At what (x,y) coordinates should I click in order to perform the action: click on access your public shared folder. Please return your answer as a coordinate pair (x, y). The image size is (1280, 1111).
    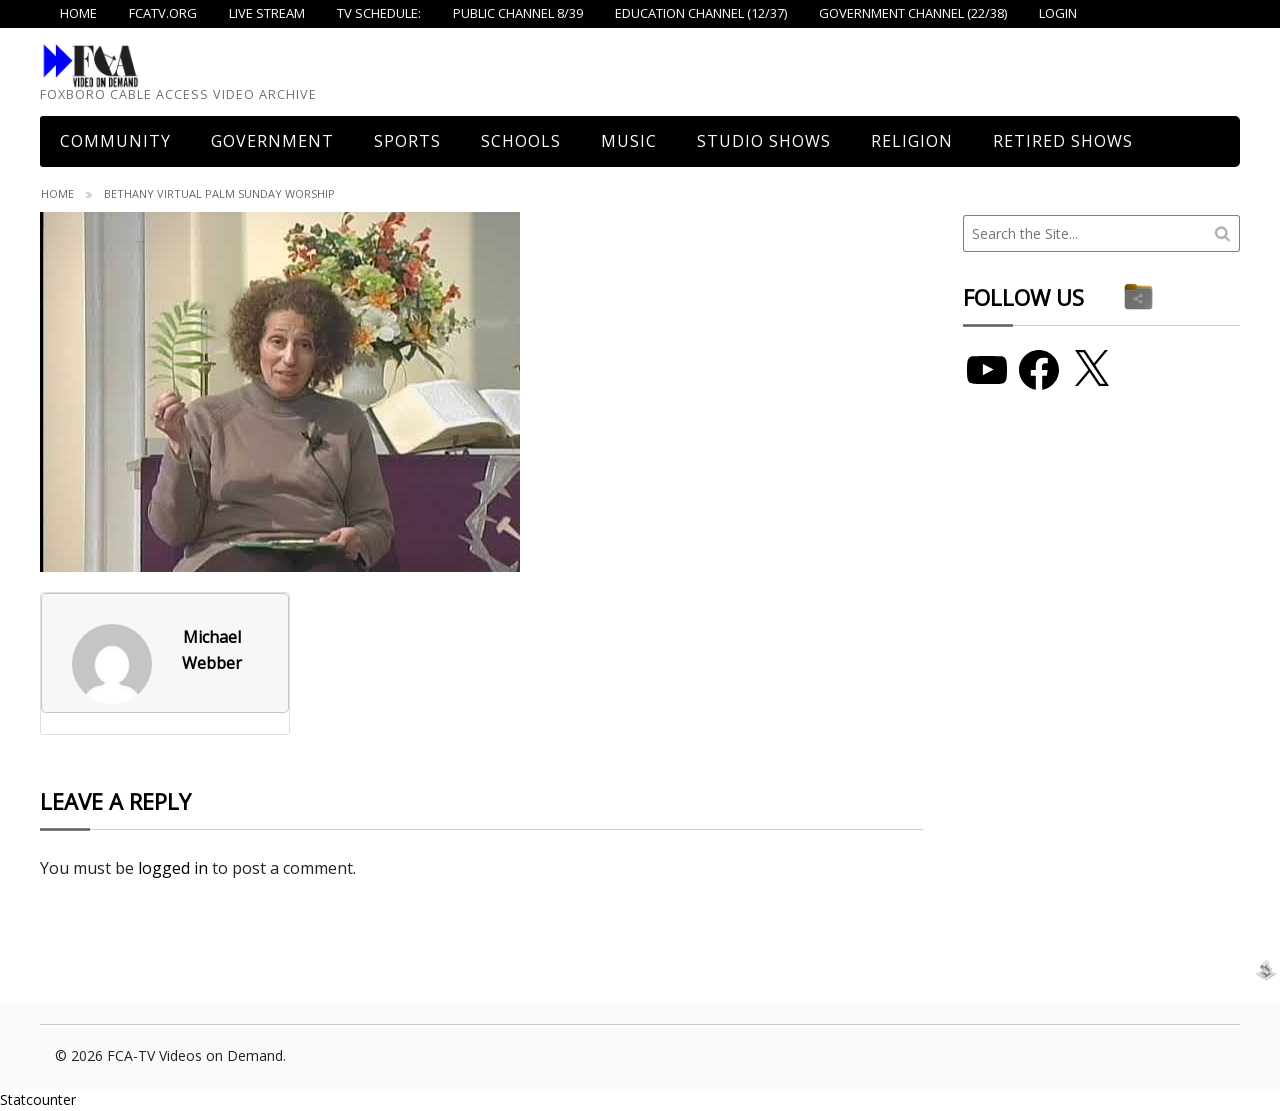
    Looking at the image, I should click on (1138, 296).